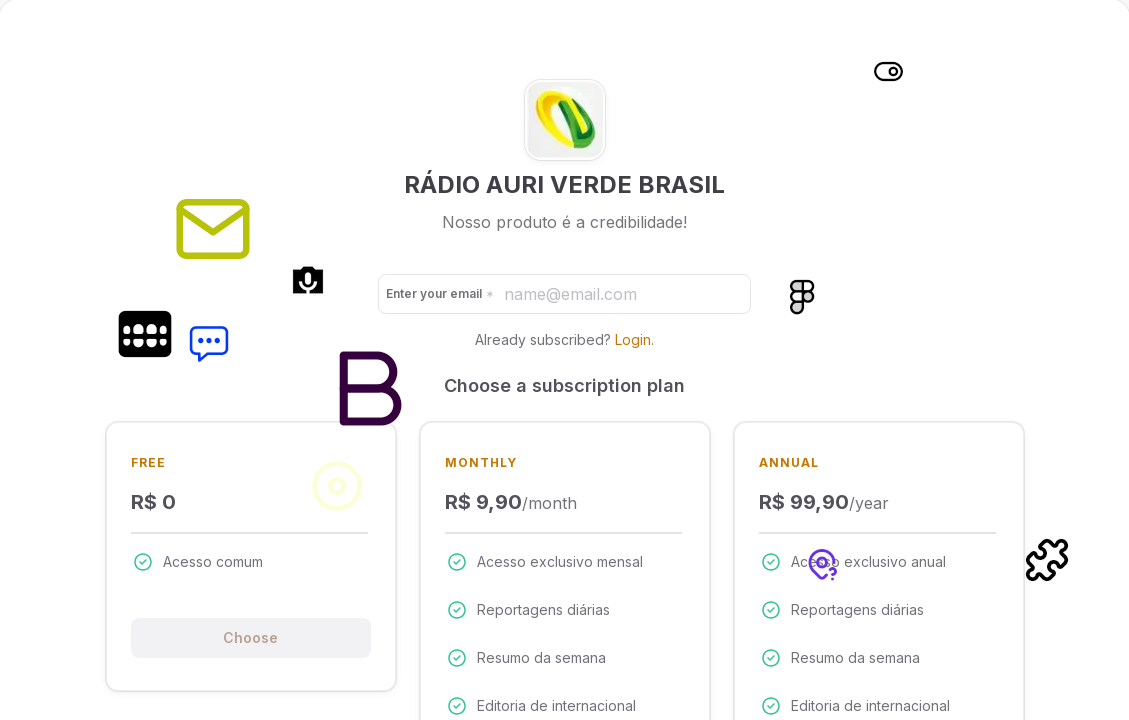 The width and height of the screenshot is (1129, 720). I want to click on grant camera and microphone permissions, so click(308, 280).